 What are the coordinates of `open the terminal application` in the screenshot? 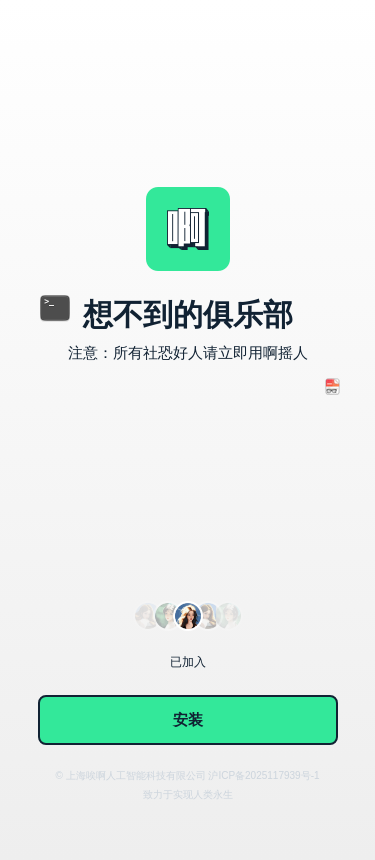 It's located at (55, 308).